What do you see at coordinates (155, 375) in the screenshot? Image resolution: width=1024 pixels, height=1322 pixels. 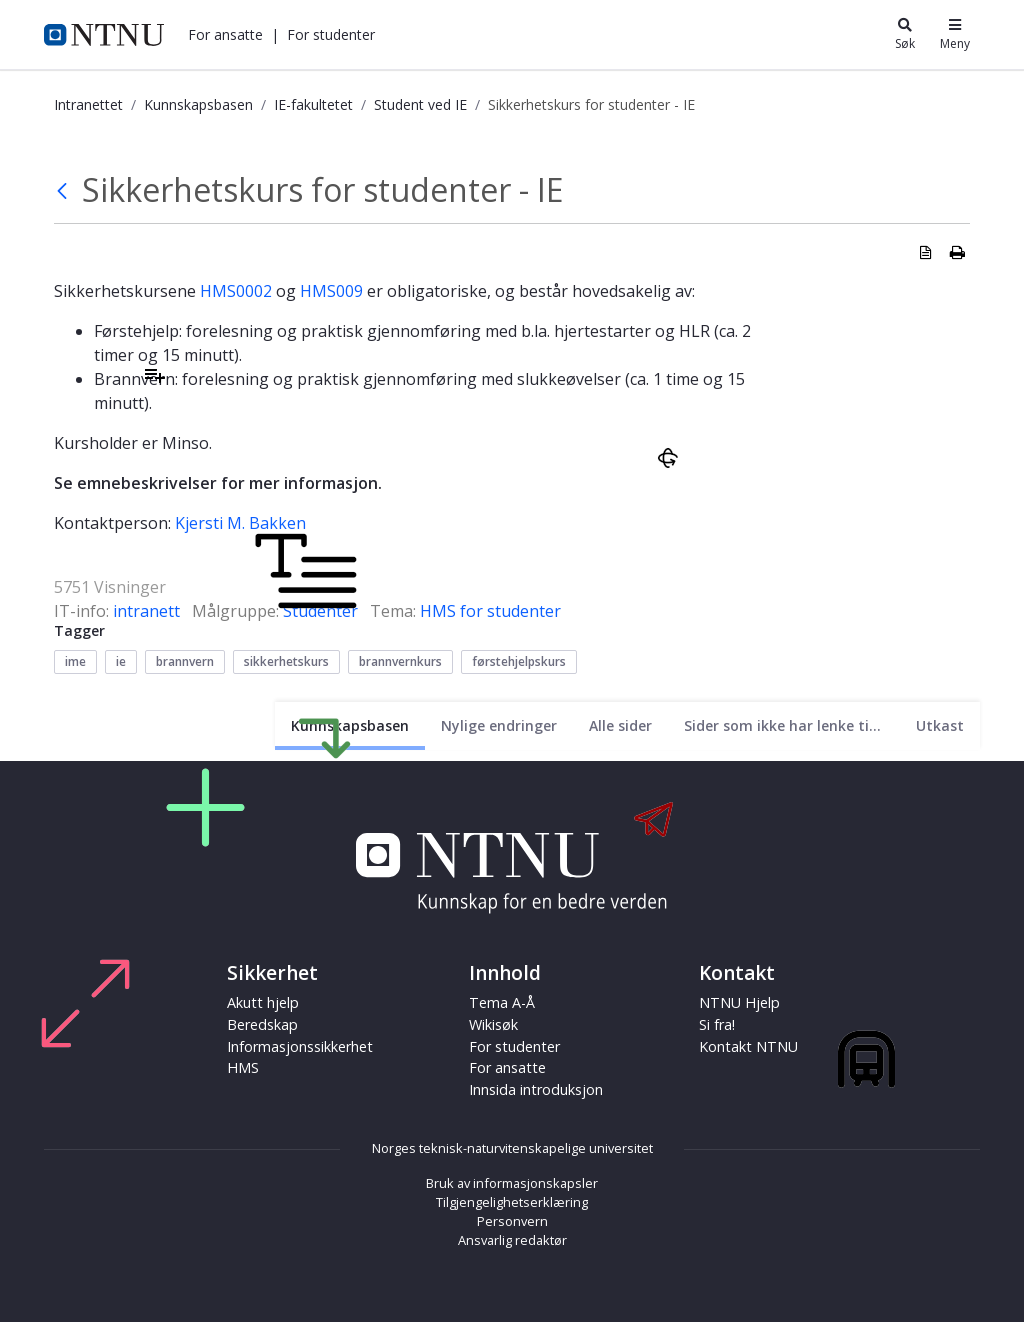 I see `add to playlist` at bounding box center [155, 375].